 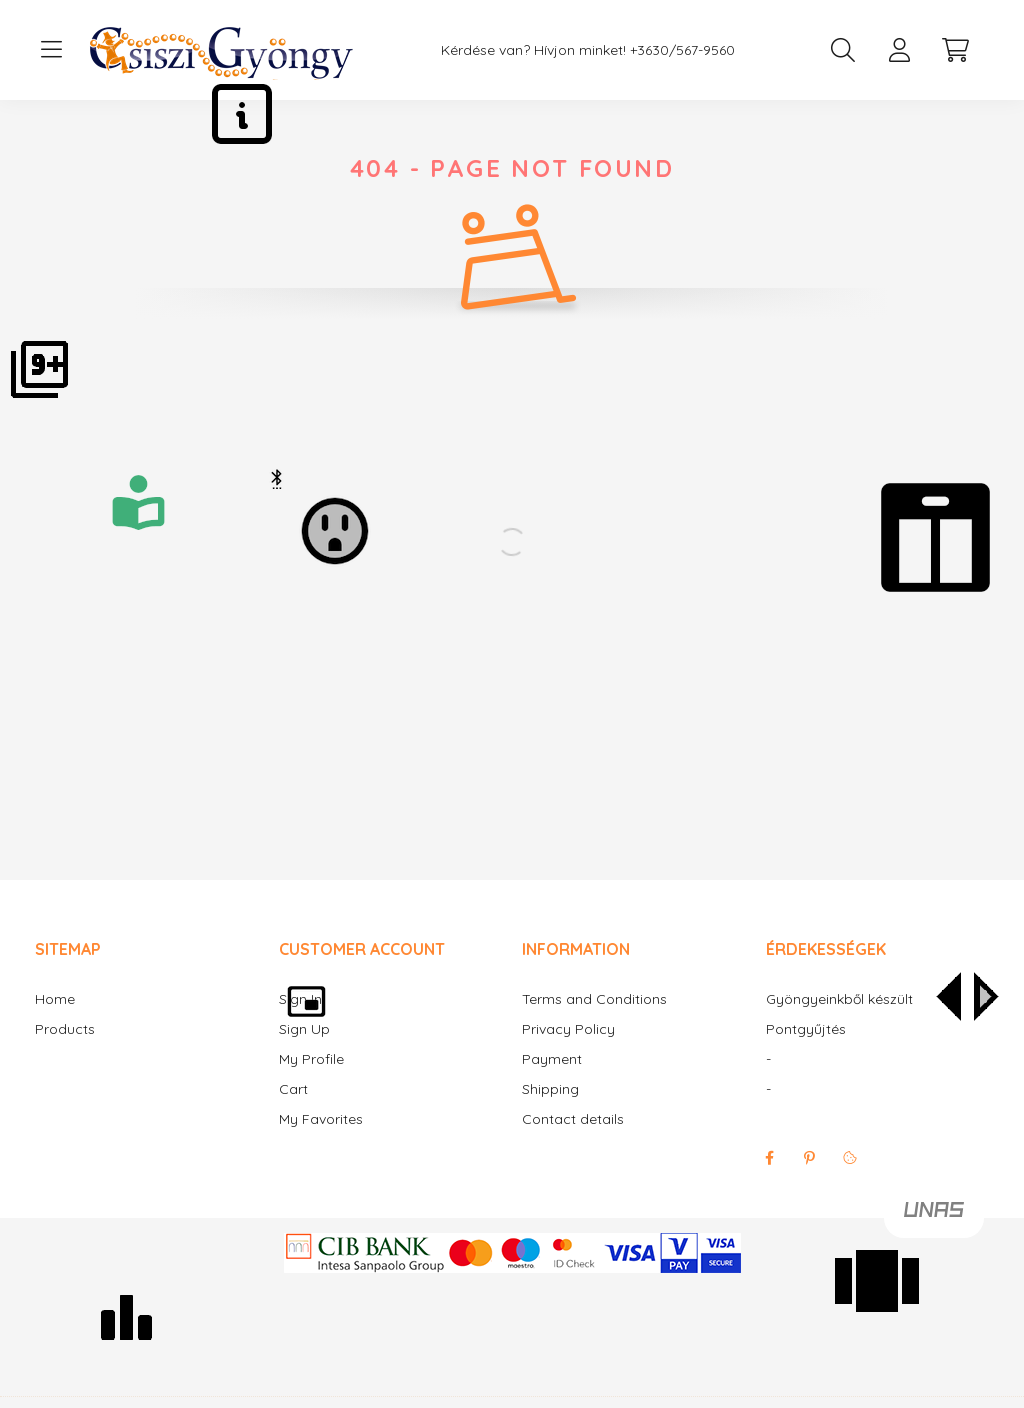 What do you see at coordinates (277, 479) in the screenshot?
I see `access bluetooth settings` at bounding box center [277, 479].